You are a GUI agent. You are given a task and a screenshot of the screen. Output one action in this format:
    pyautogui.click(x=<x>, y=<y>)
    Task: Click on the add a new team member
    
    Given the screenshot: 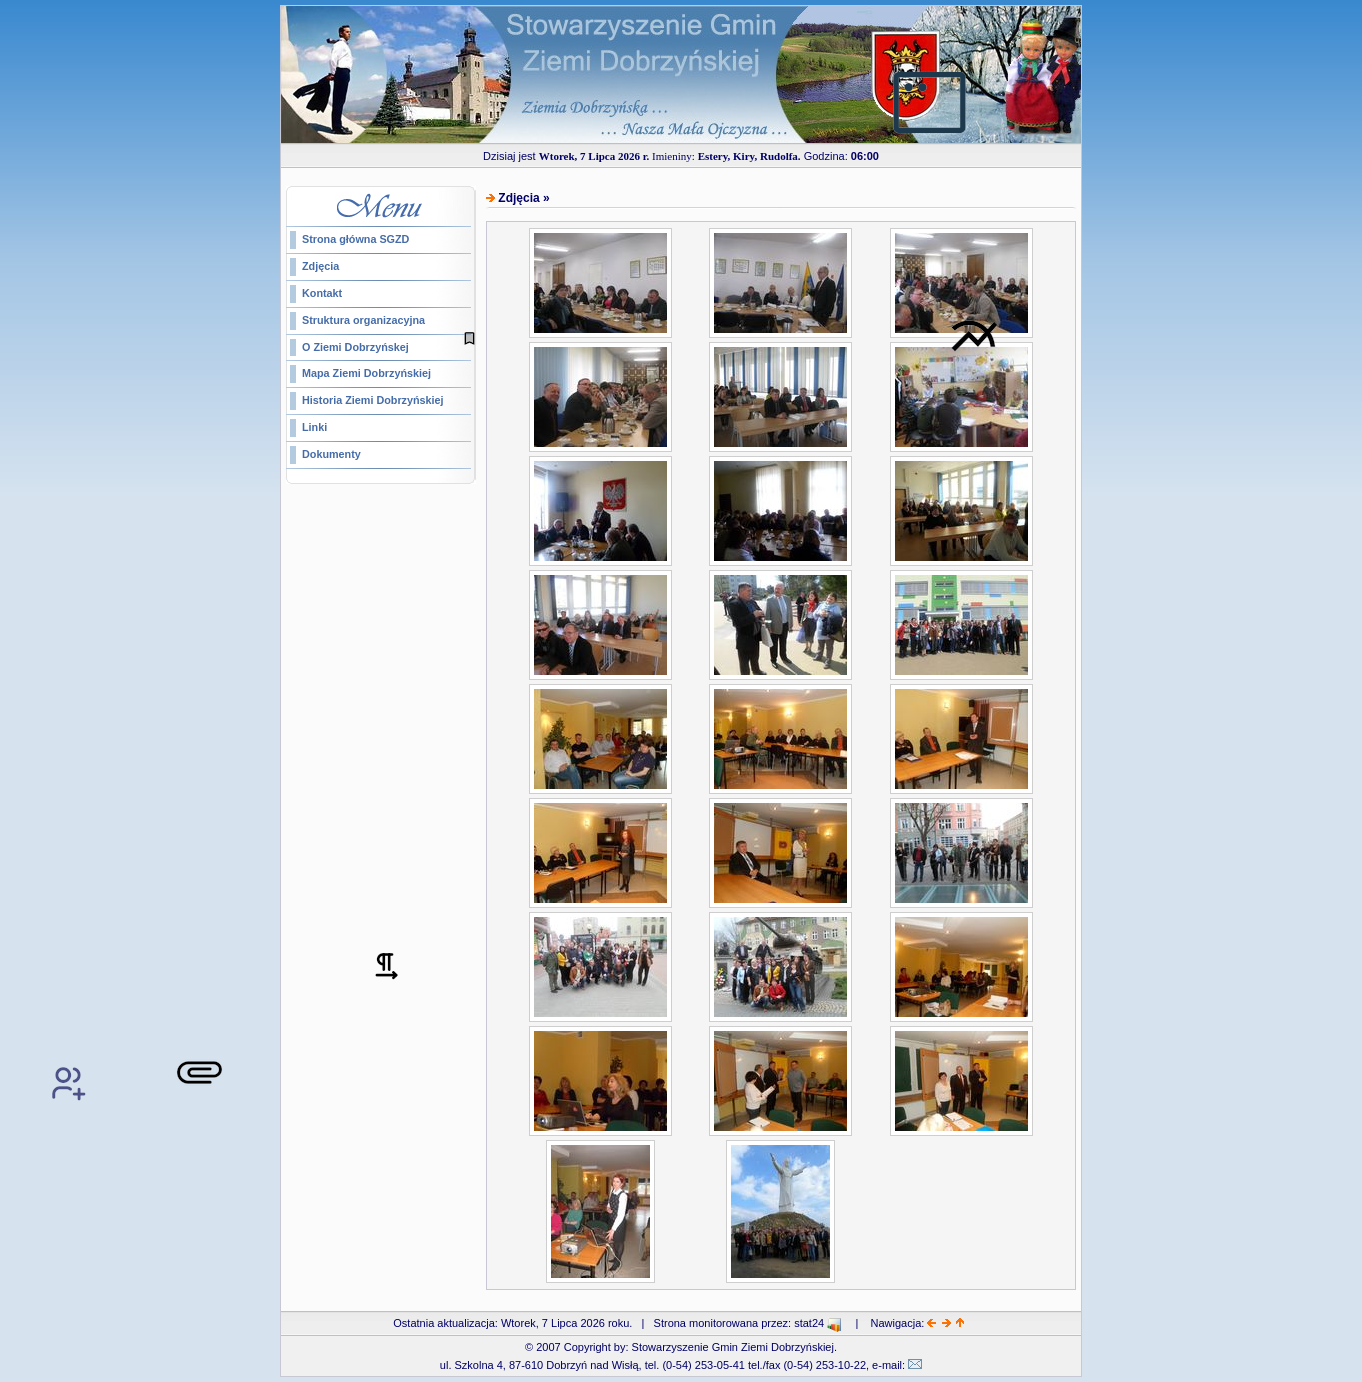 What is the action you would take?
    pyautogui.click(x=68, y=1083)
    